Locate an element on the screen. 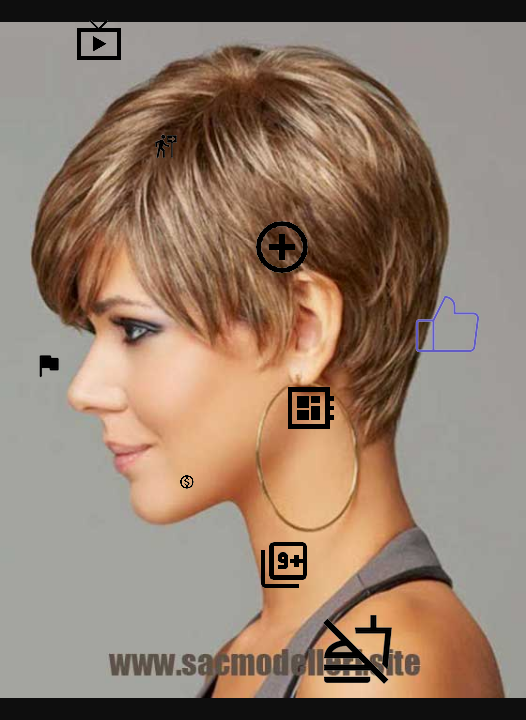 The image size is (526, 720). indicates food is not allowed in this area is located at coordinates (358, 649).